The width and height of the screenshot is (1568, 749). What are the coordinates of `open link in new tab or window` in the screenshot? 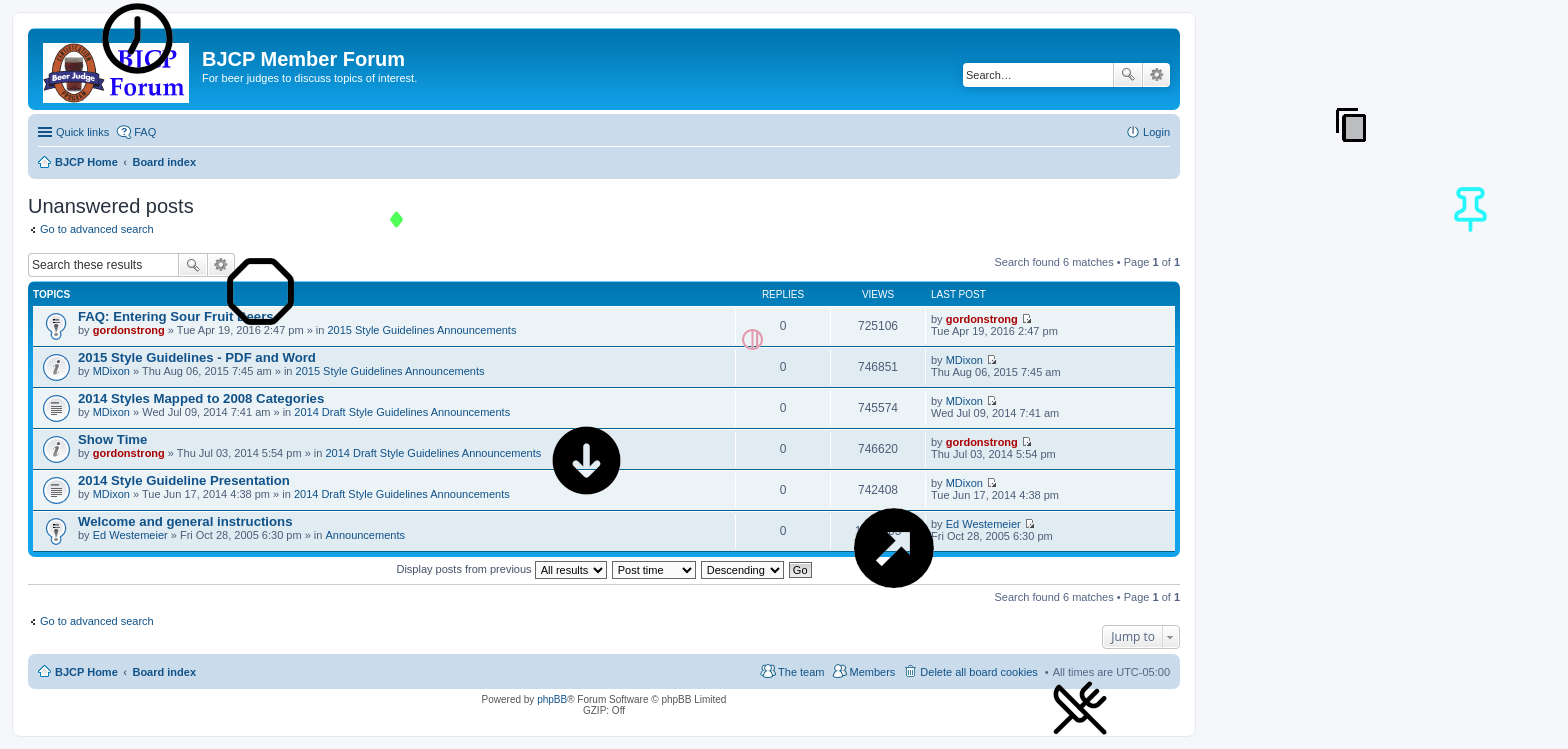 It's located at (894, 548).